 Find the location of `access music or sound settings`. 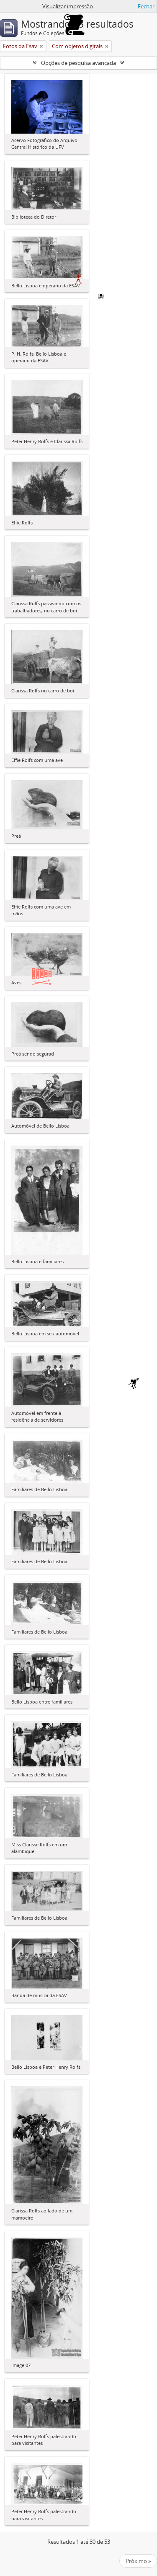

access music or sound settings is located at coordinates (42, 976).